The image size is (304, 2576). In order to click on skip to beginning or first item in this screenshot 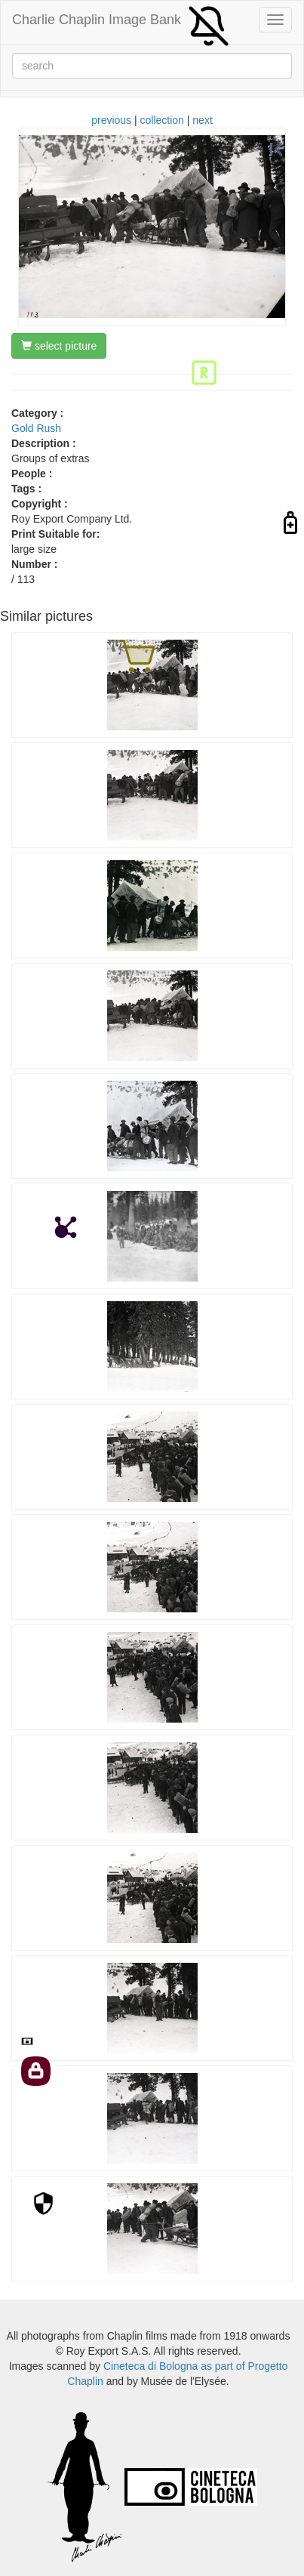, I will do `click(275, 149)`.